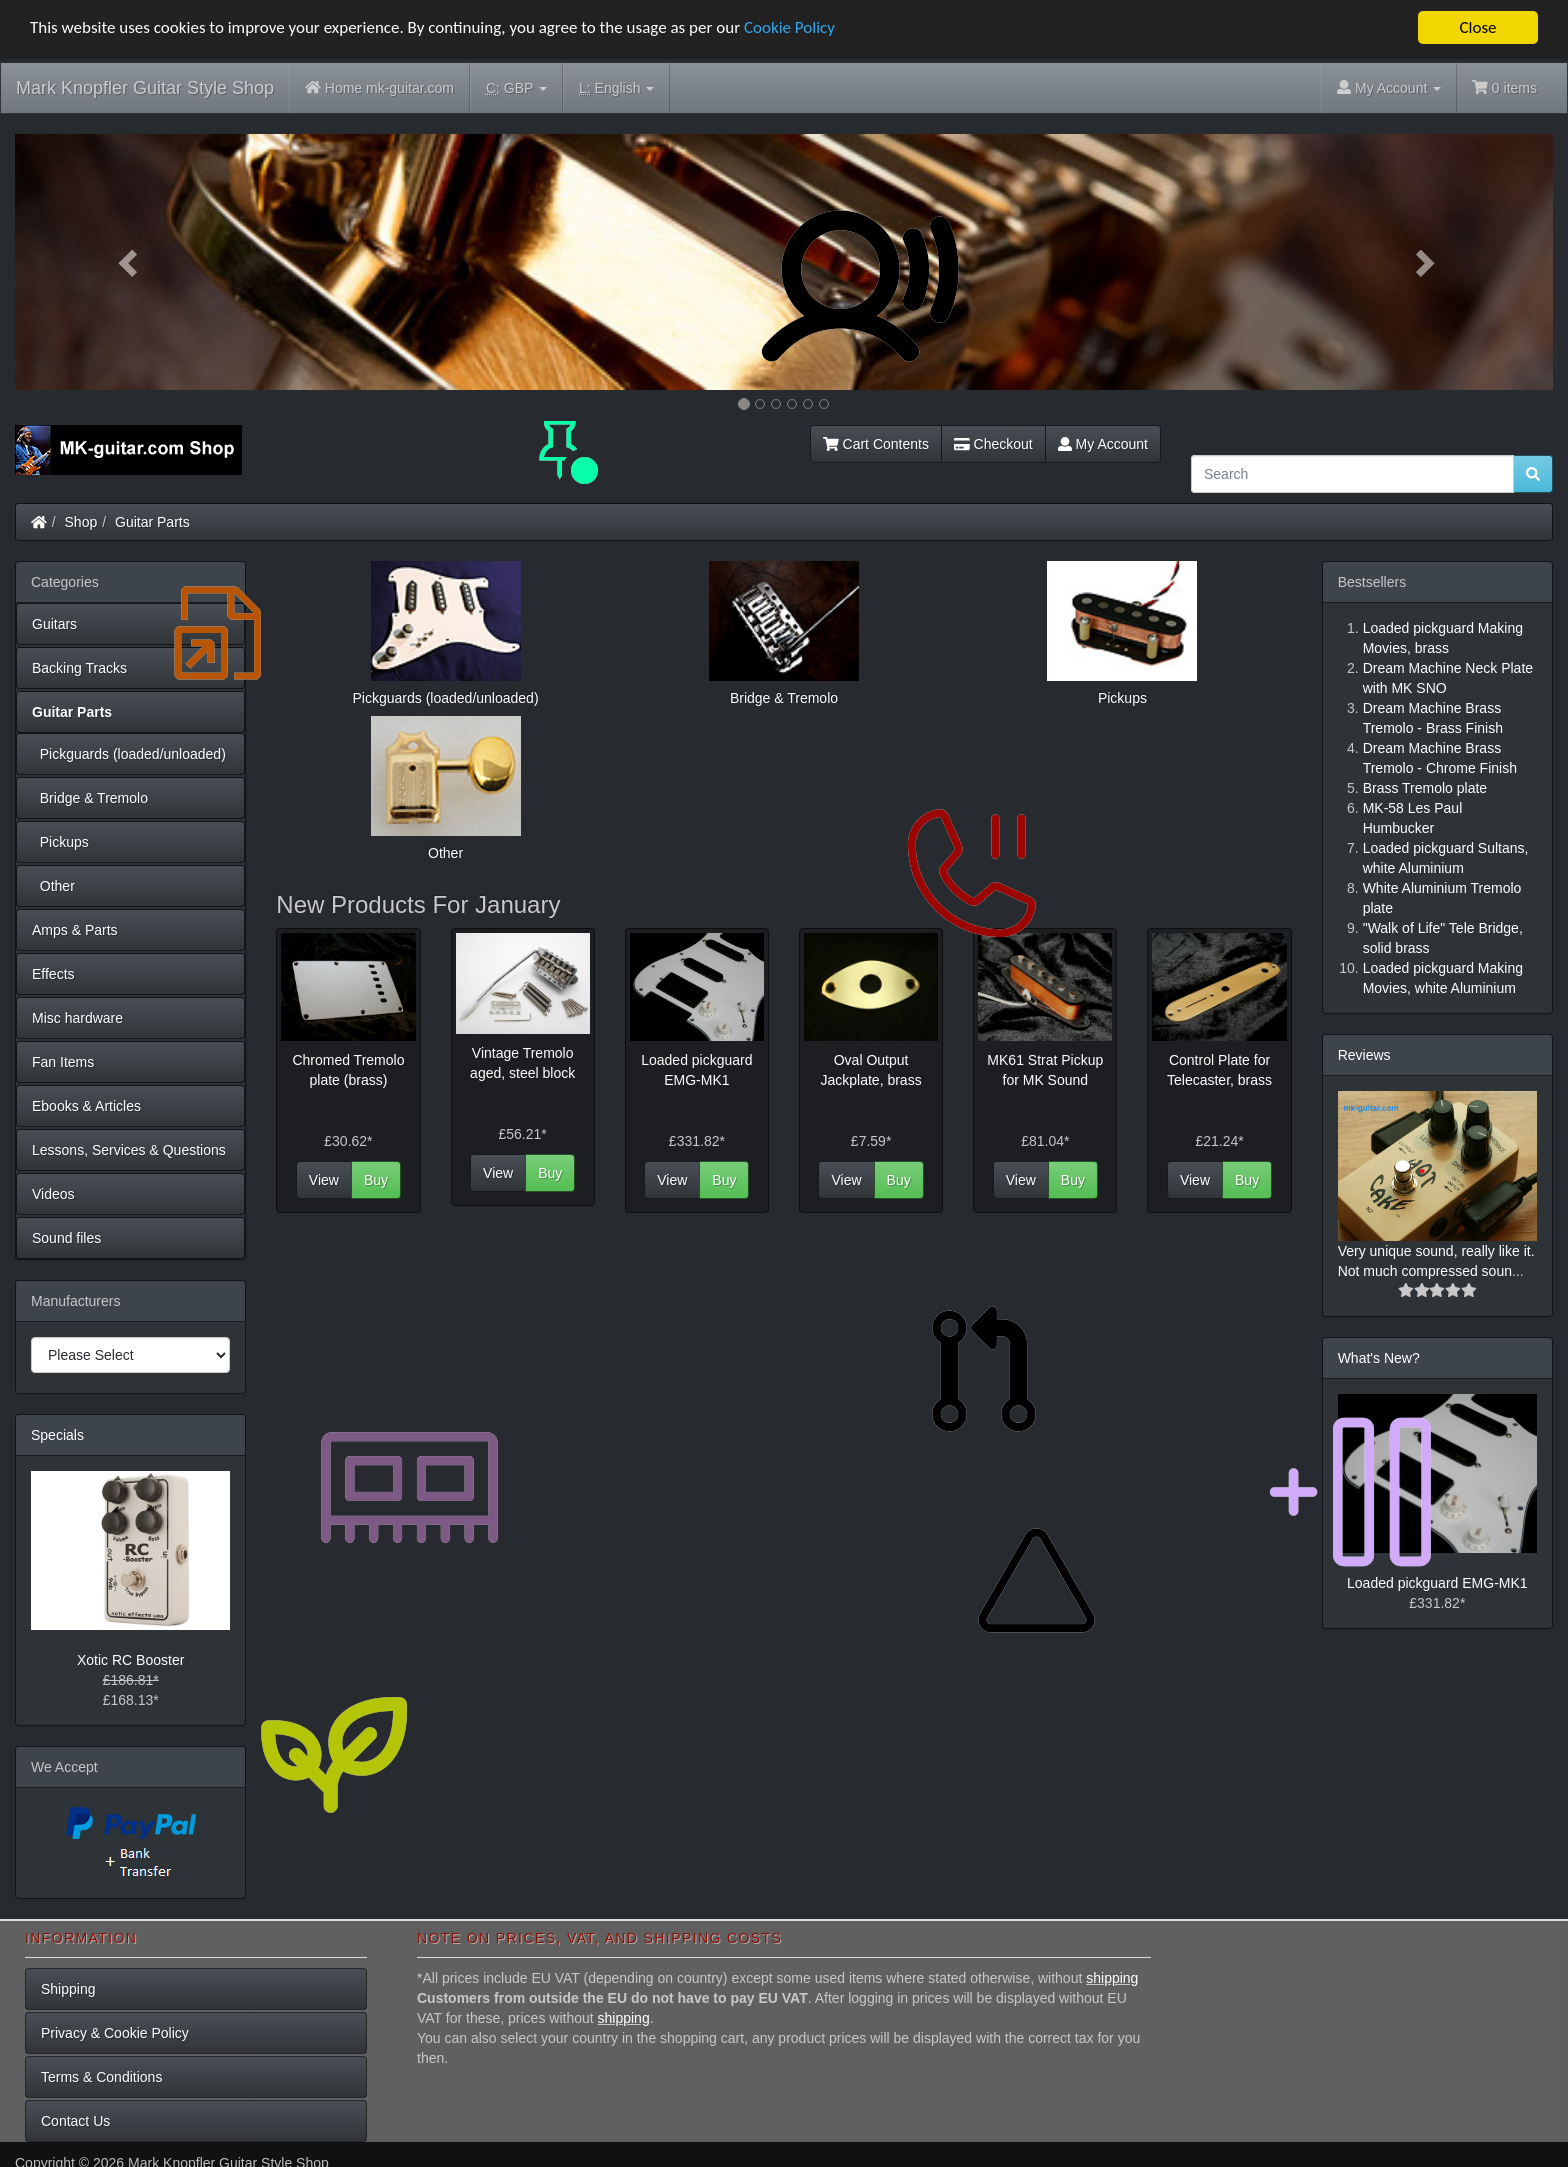  Describe the element at coordinates (1363, 1492) in the screenshot. I see `add a new column to the left` at that location.